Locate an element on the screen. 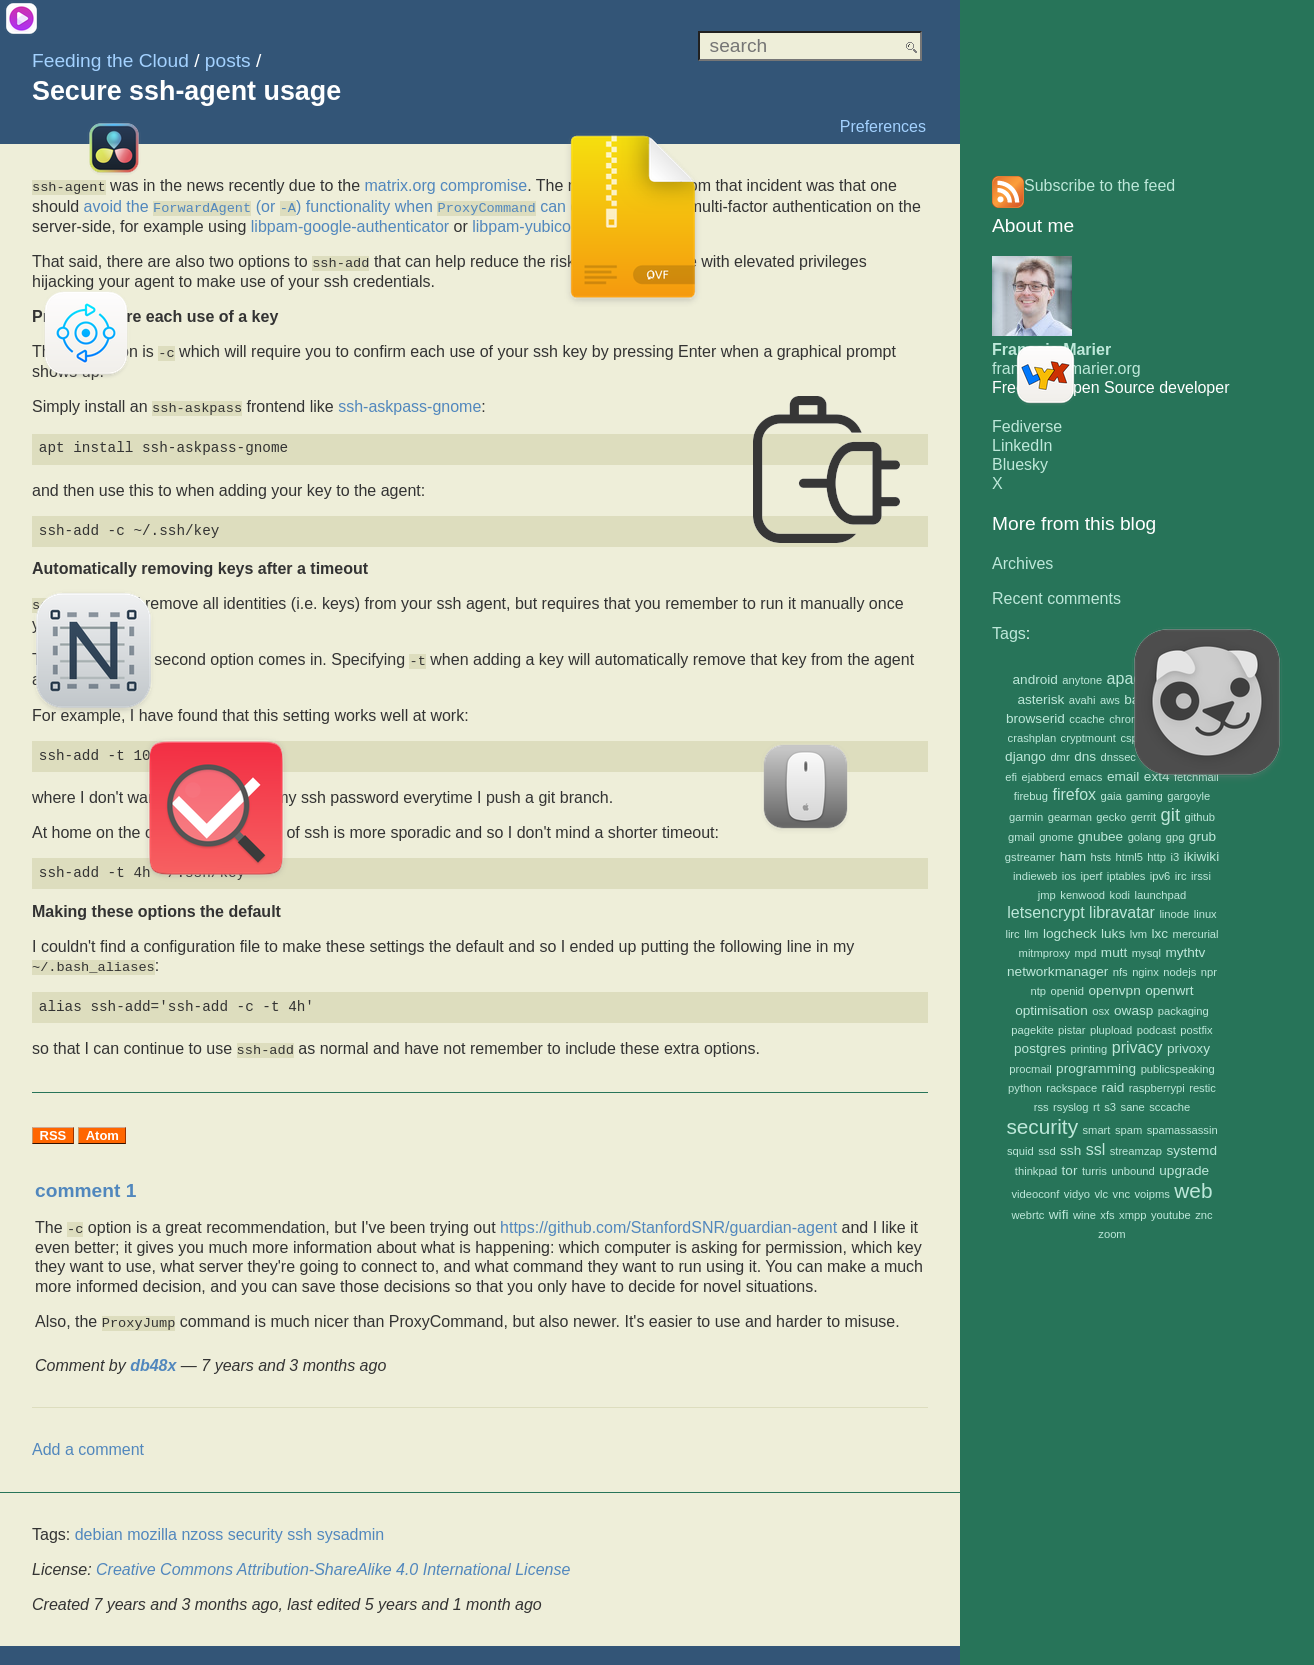 The image size is (1314, 1665). open virtualization format file for virtual machine import/export is located at coordinates (633, 220).